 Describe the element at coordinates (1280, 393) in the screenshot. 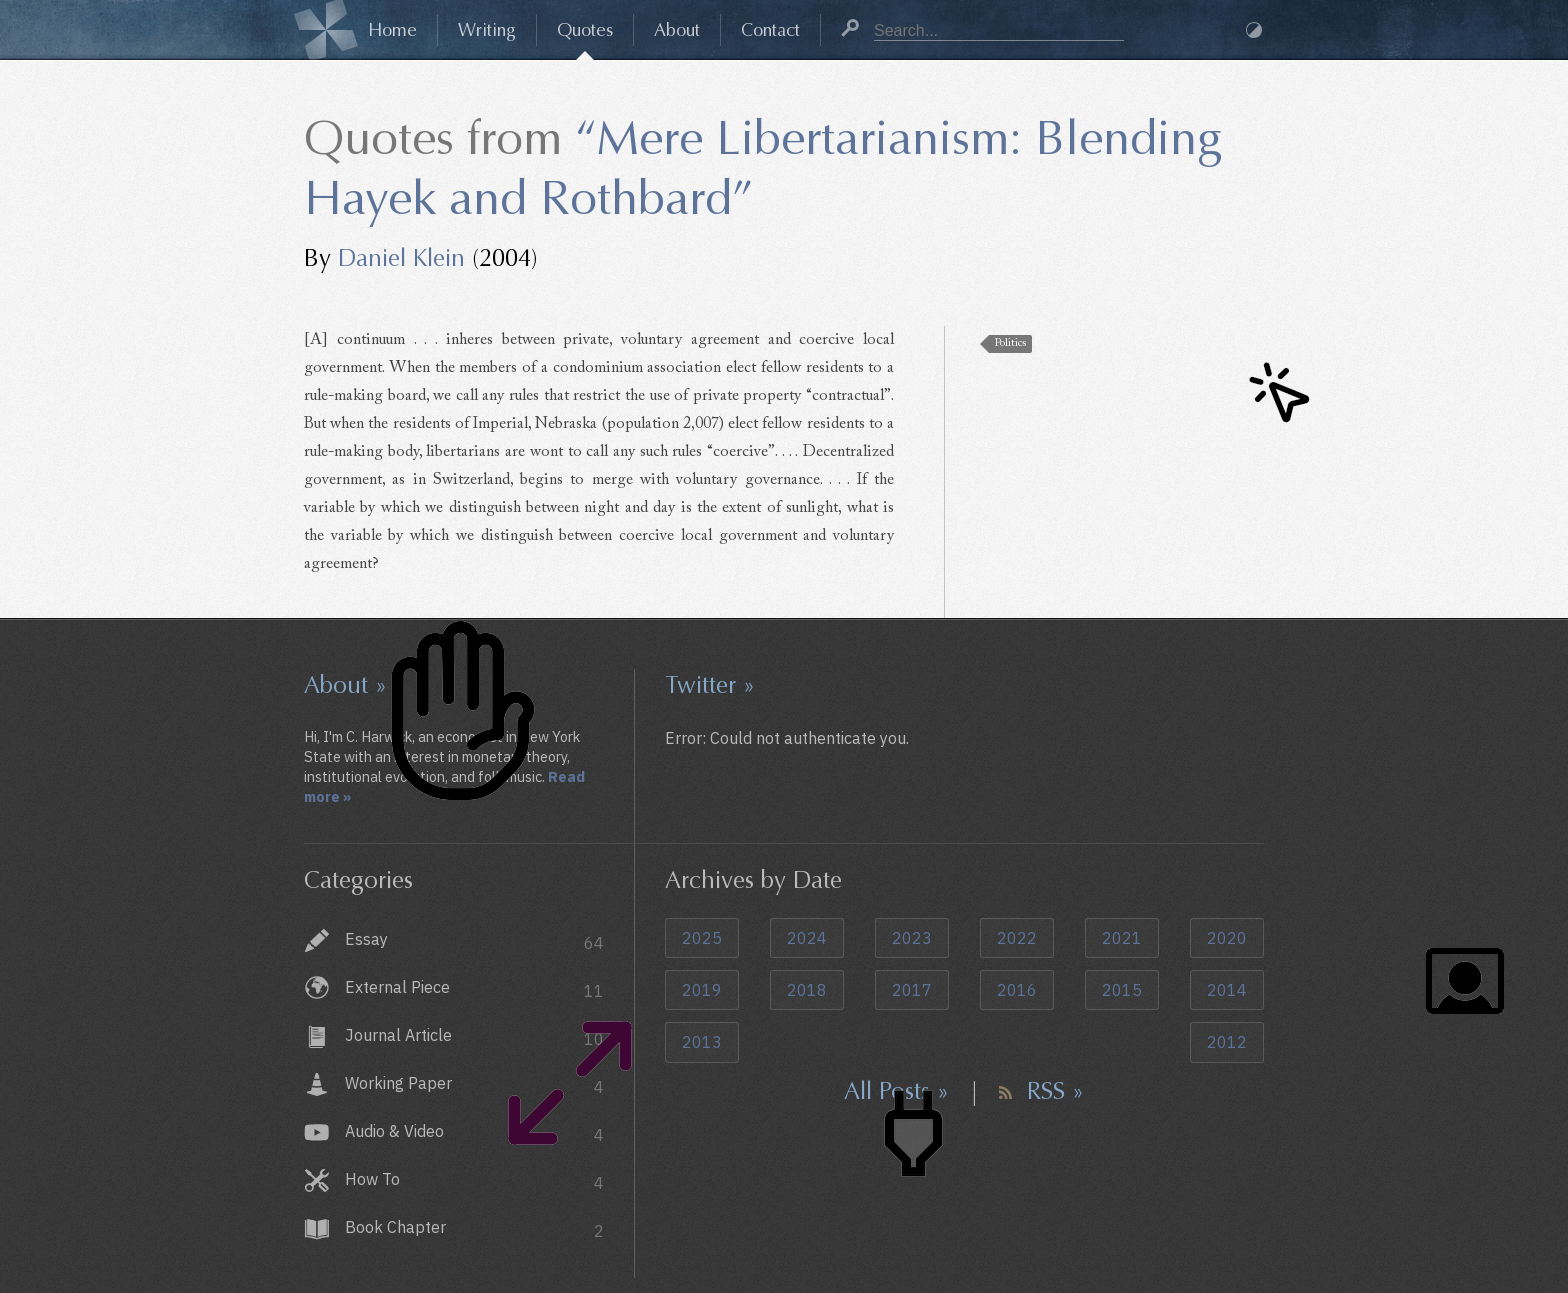

I see `click or tap to interact` at that location.